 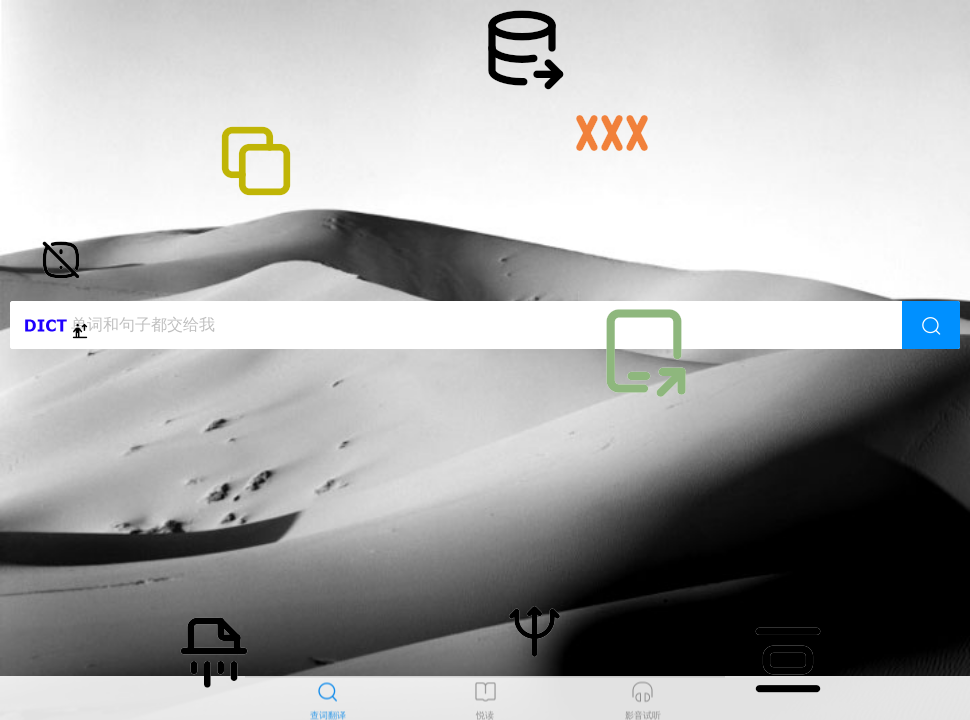 I want to click on export data from database, so click(x=522, y=48).